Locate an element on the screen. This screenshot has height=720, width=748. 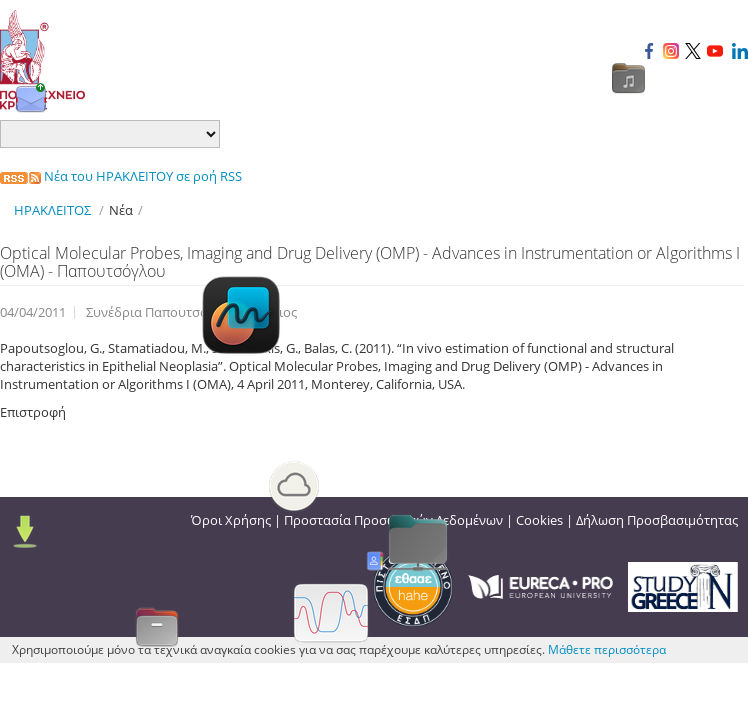
open your contacts or address book is located at coordinates (375, 561).